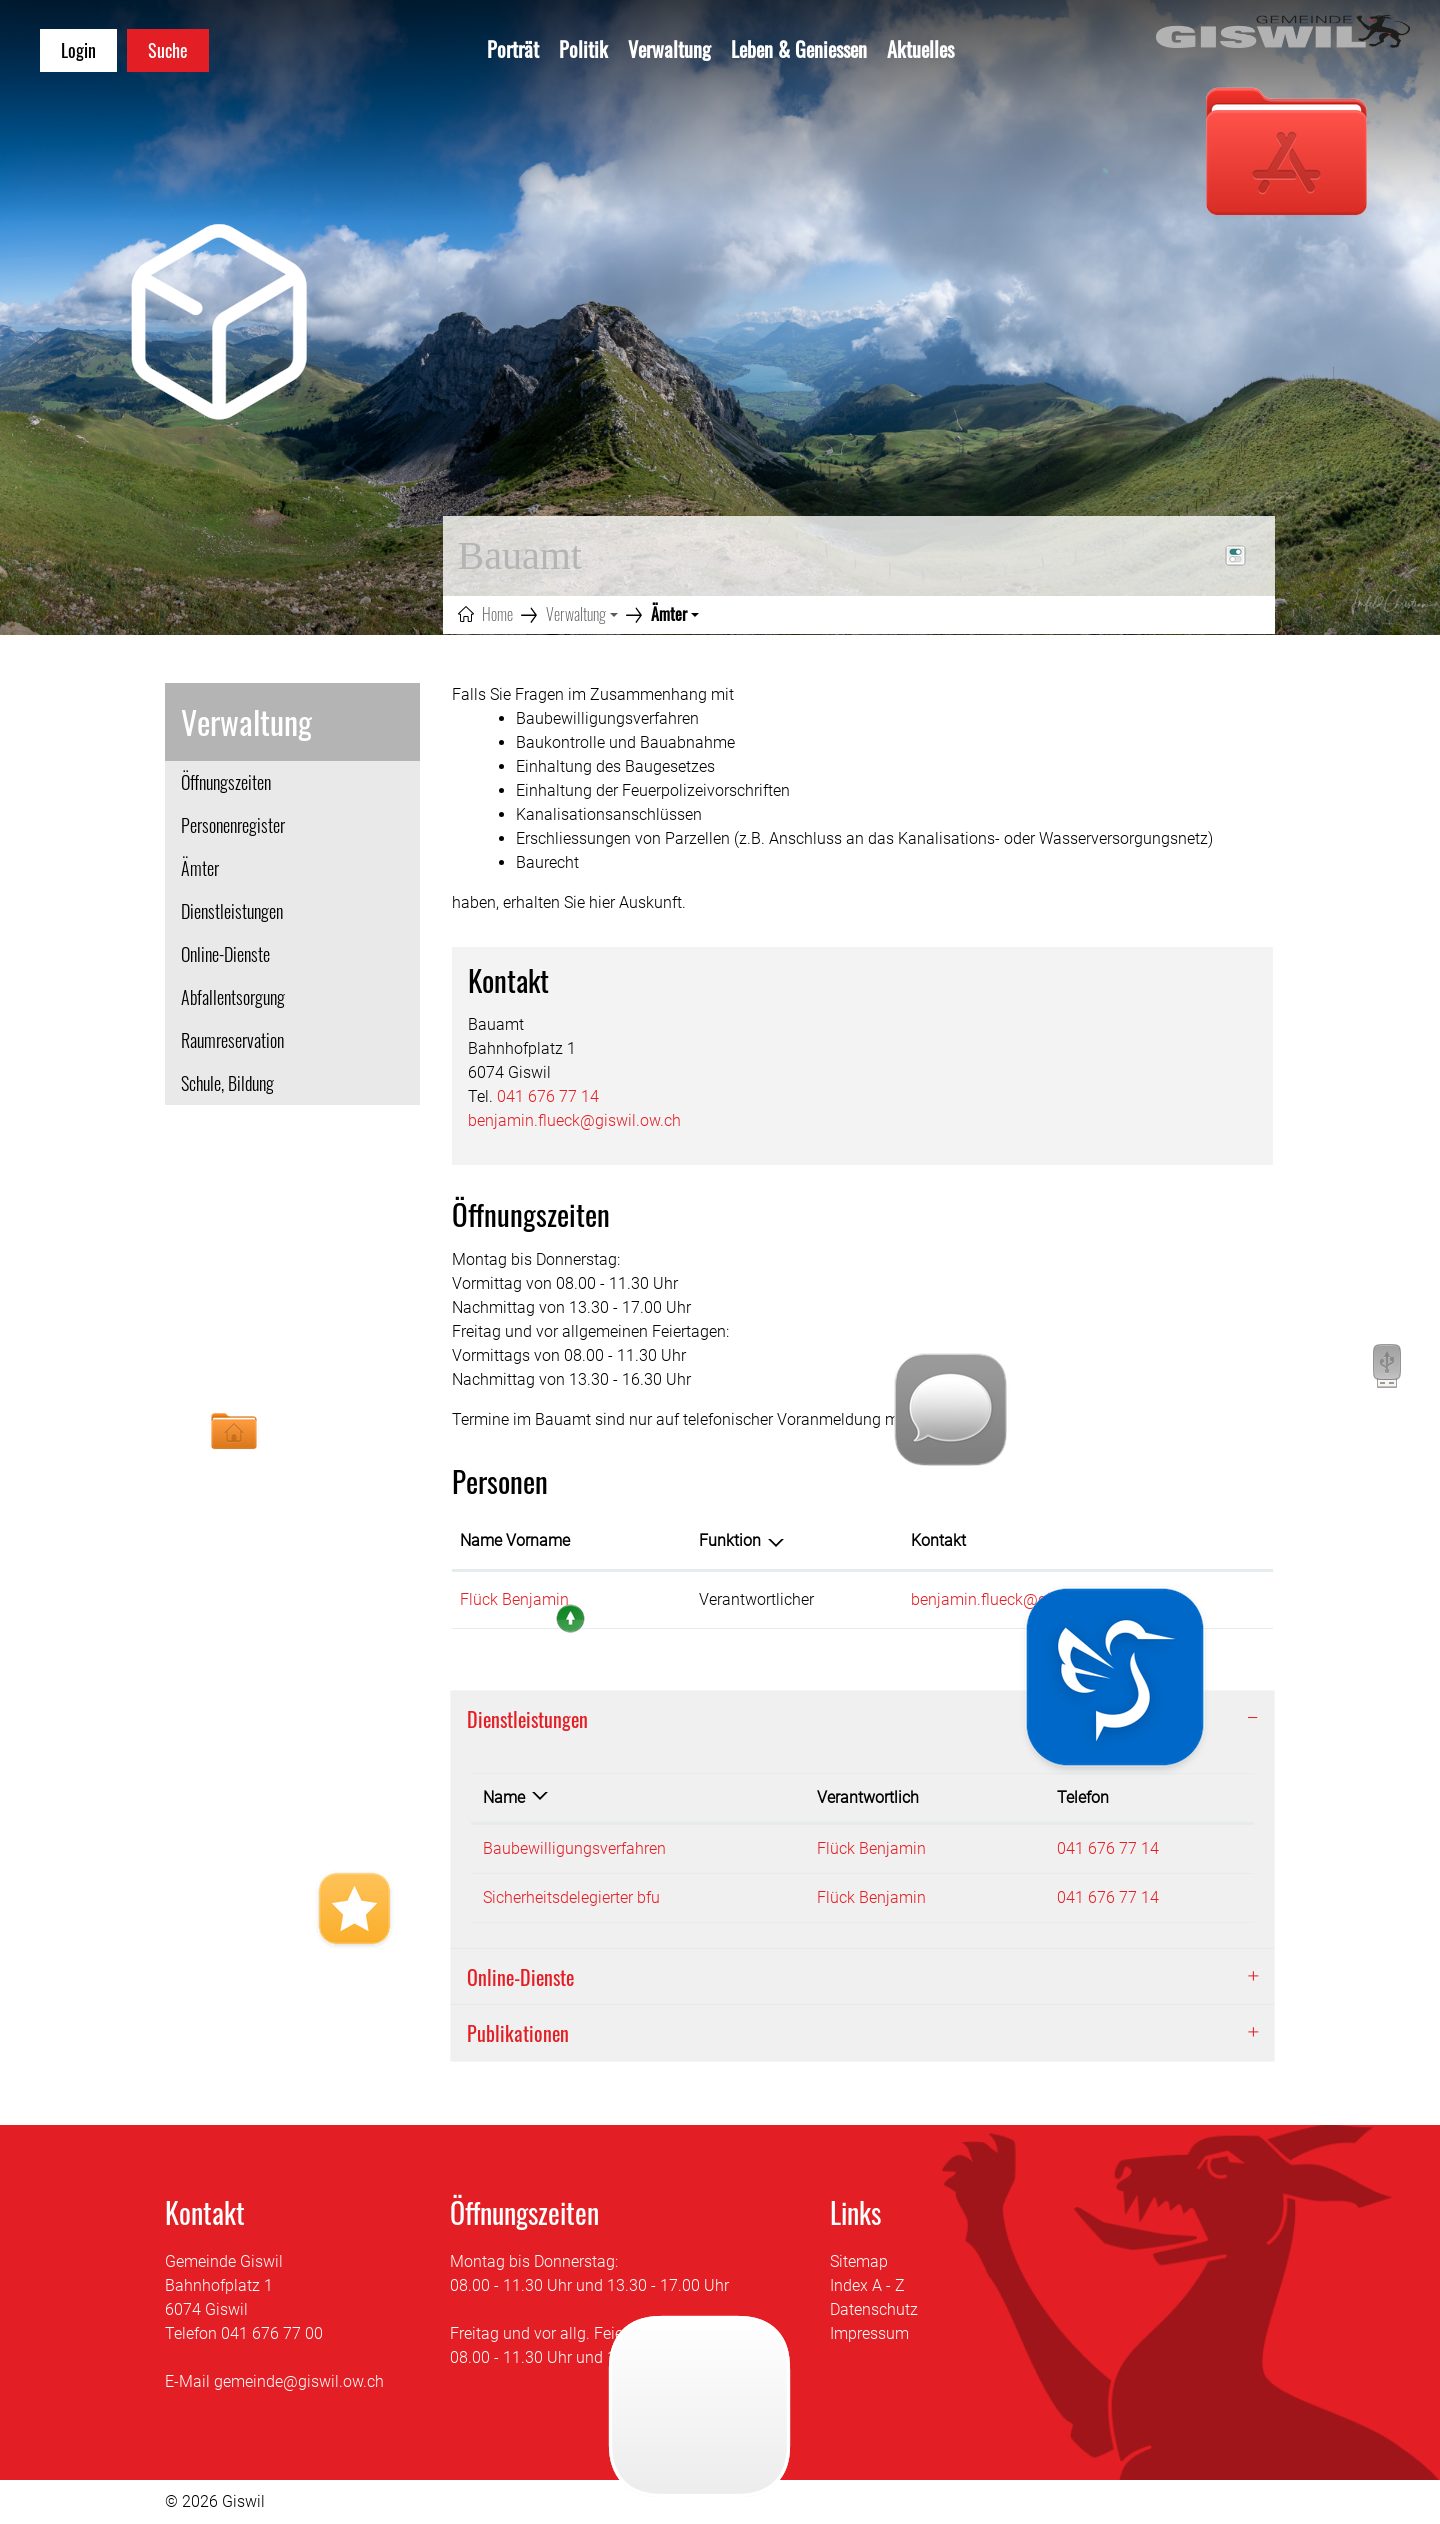 The height and width of the screenshot is (2524, 1440). Describe the element at coordinates (1286, 151) in the screenshot. I see `open templates folder` at that location.